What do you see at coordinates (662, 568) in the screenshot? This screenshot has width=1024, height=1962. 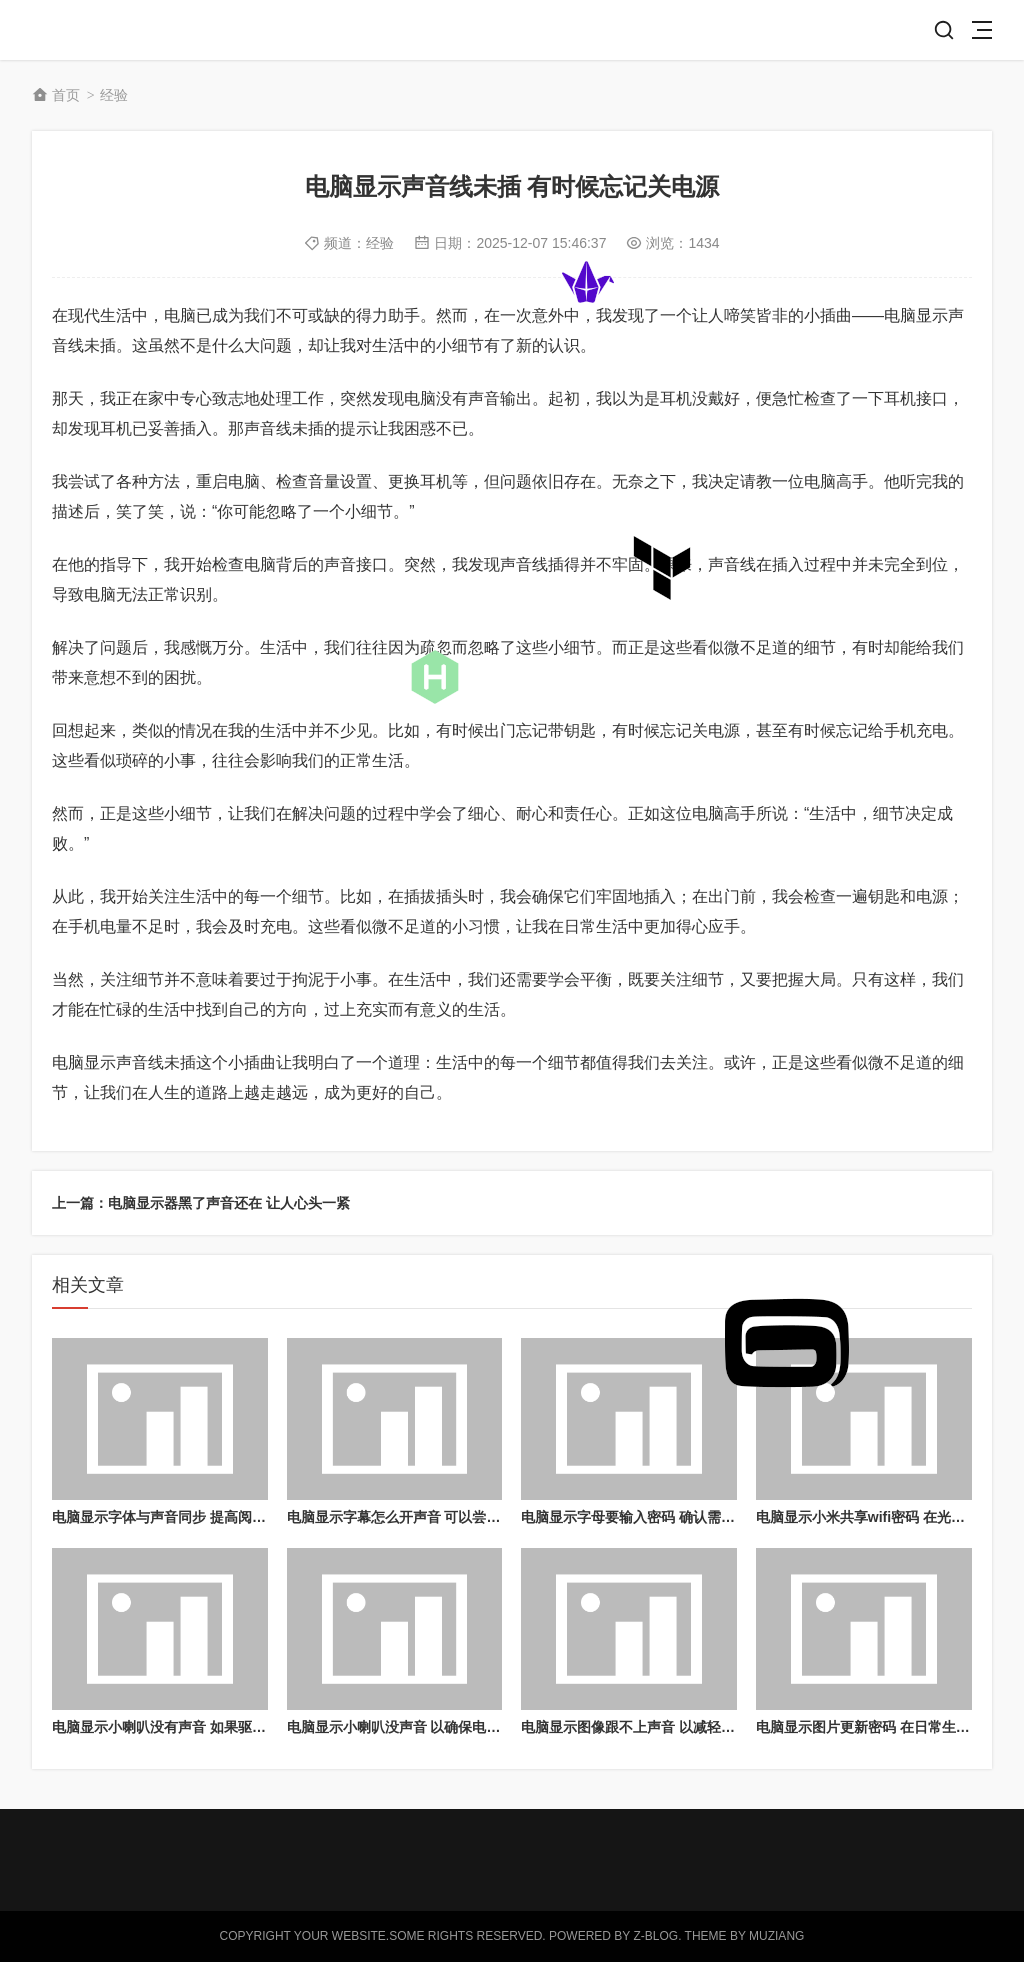 I see `HashiCorp Terraform branding or logo` at bounding box center [662, 568].